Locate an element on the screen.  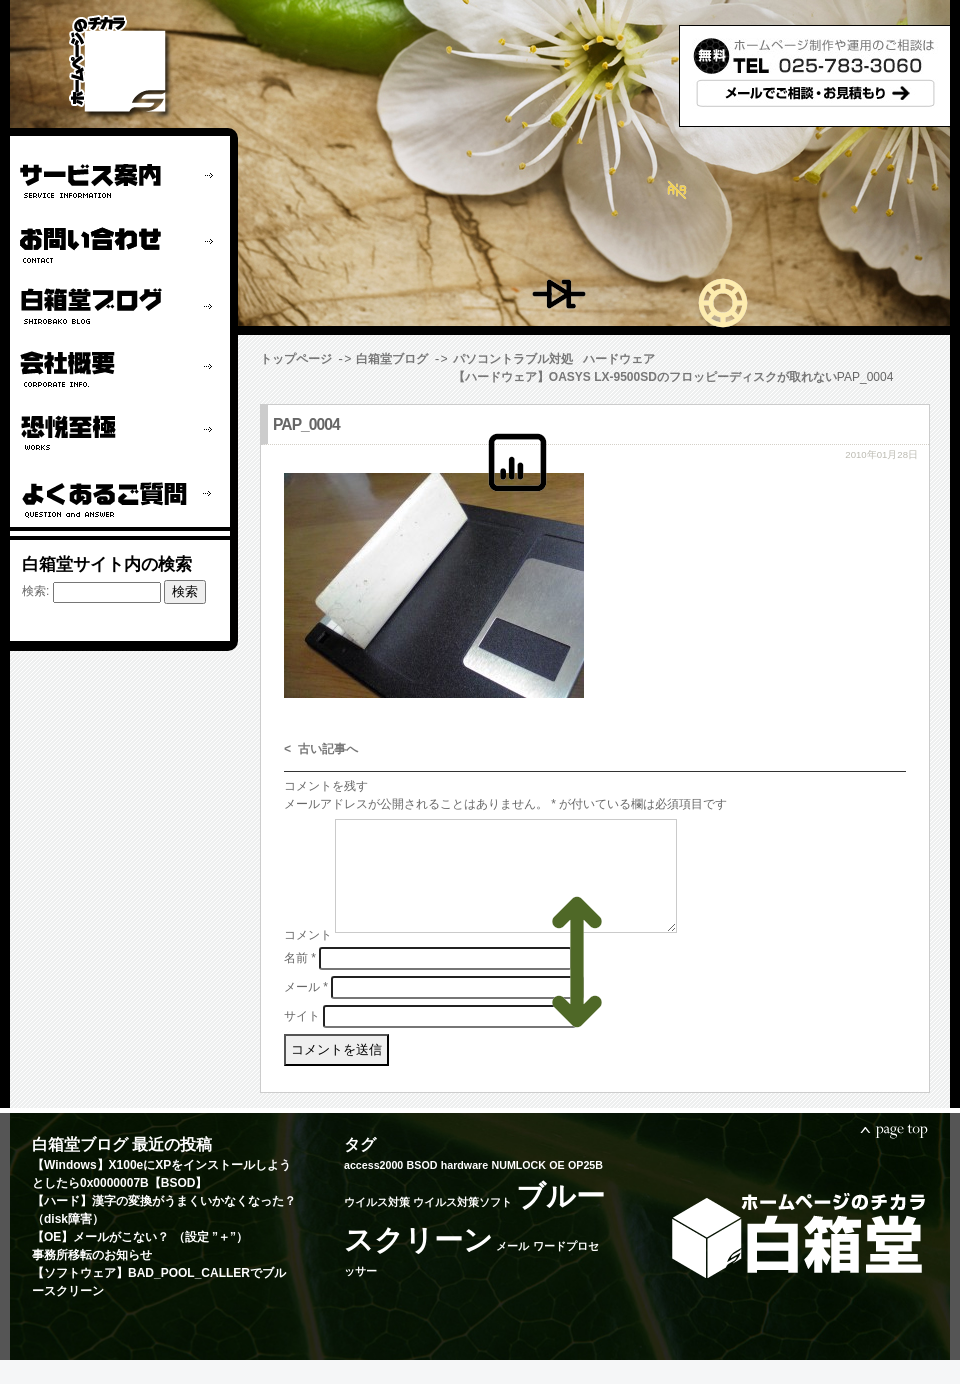
zener diode circuit component symbol is located at coordinates (559, 294).